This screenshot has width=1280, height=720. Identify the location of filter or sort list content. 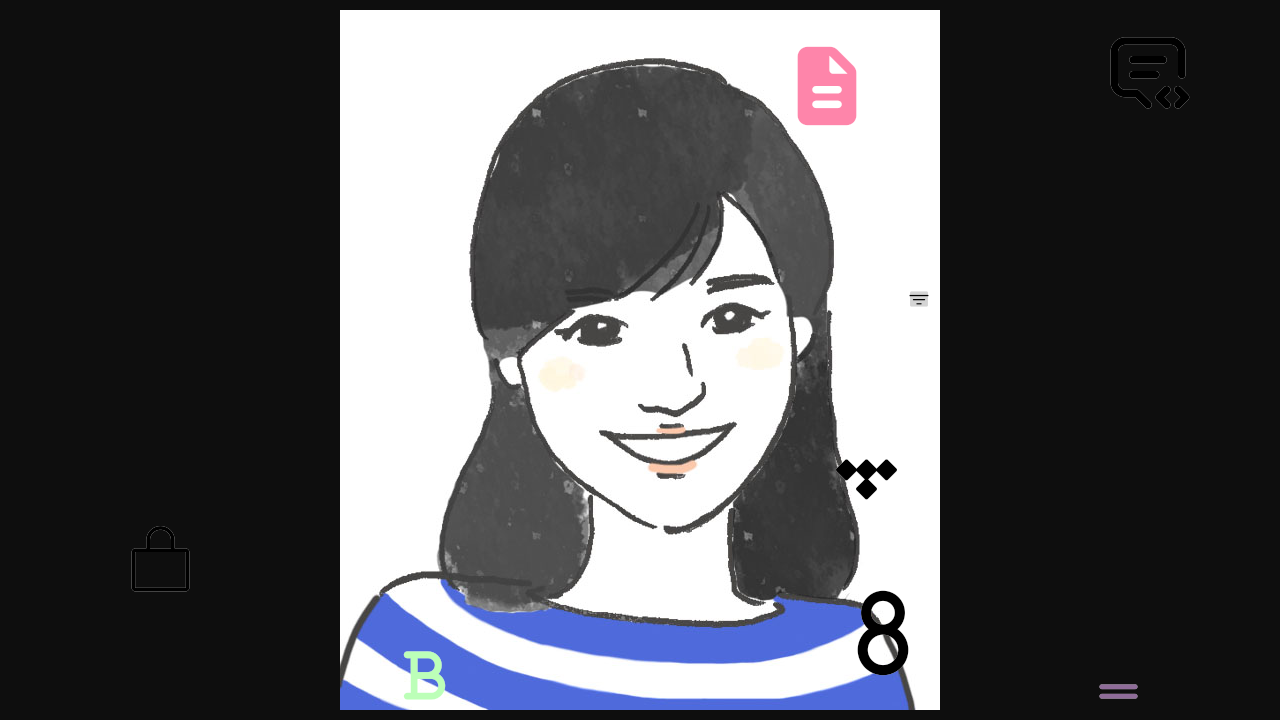
(919, 299).